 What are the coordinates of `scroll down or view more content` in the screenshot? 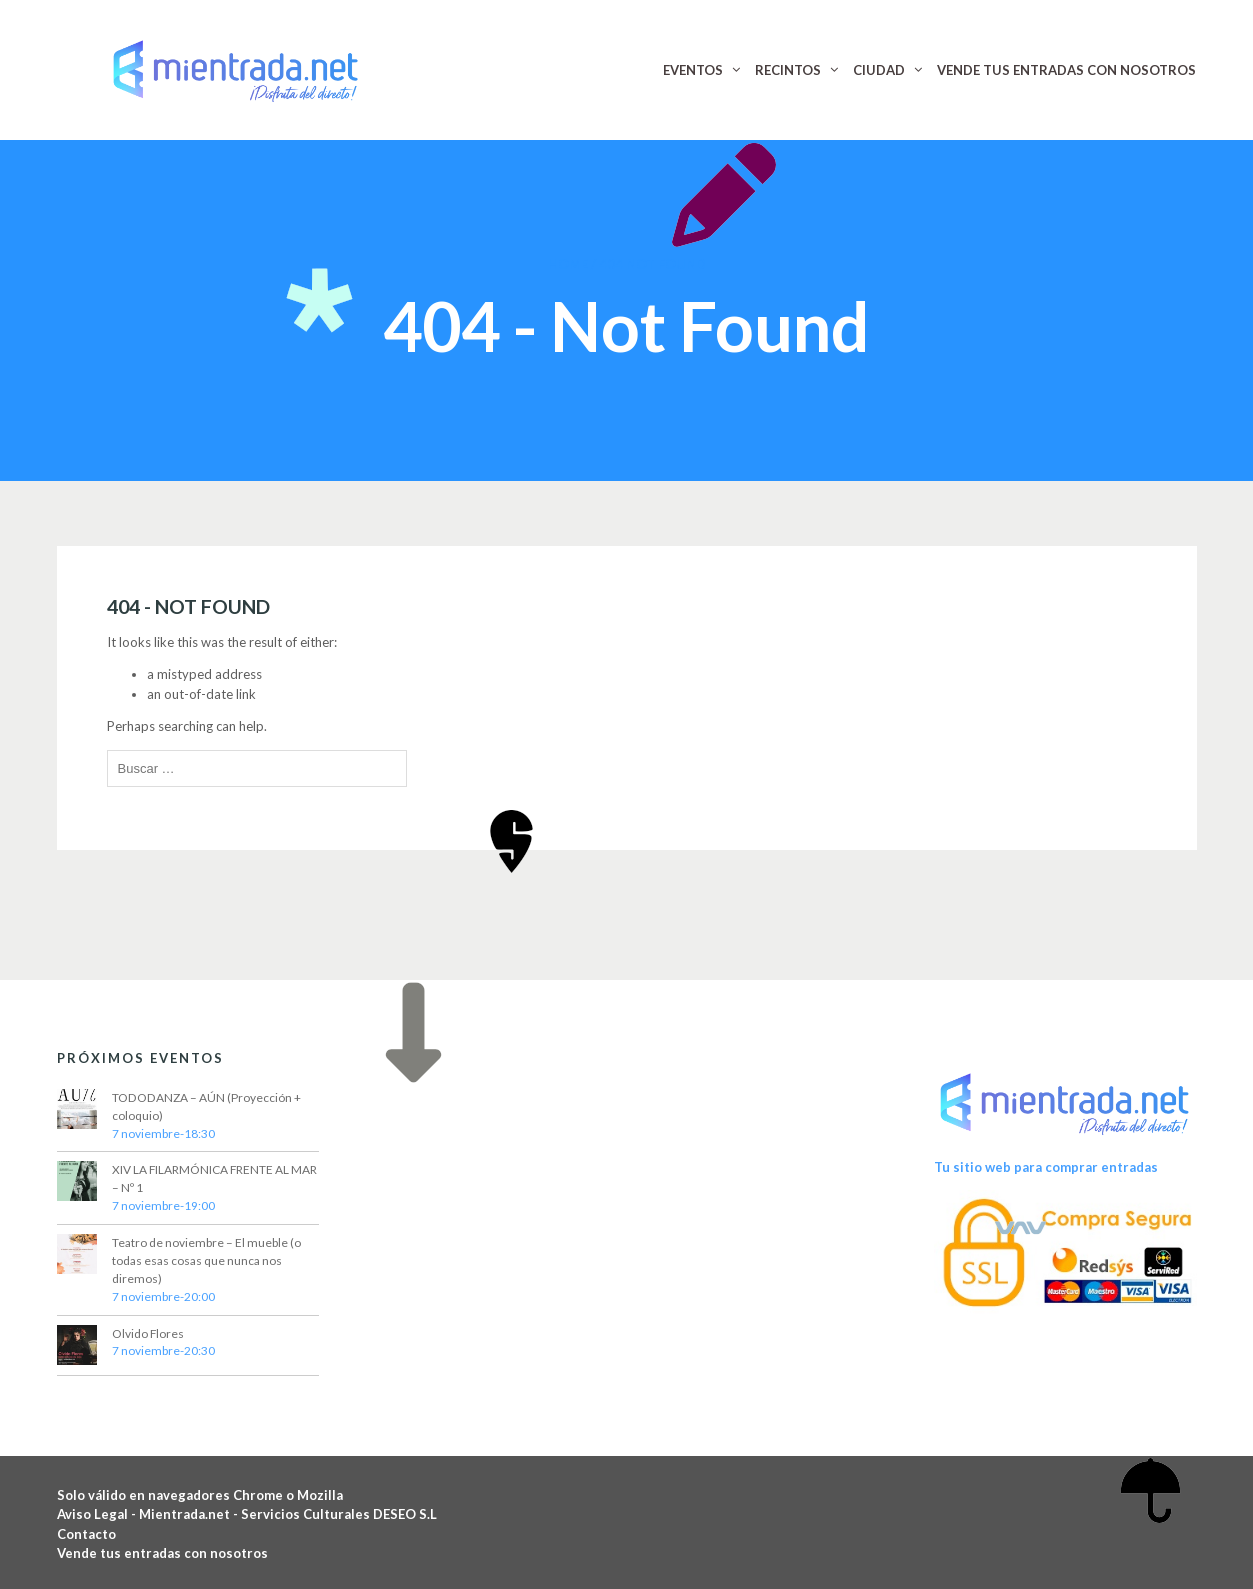 It's located at (413, 1032).